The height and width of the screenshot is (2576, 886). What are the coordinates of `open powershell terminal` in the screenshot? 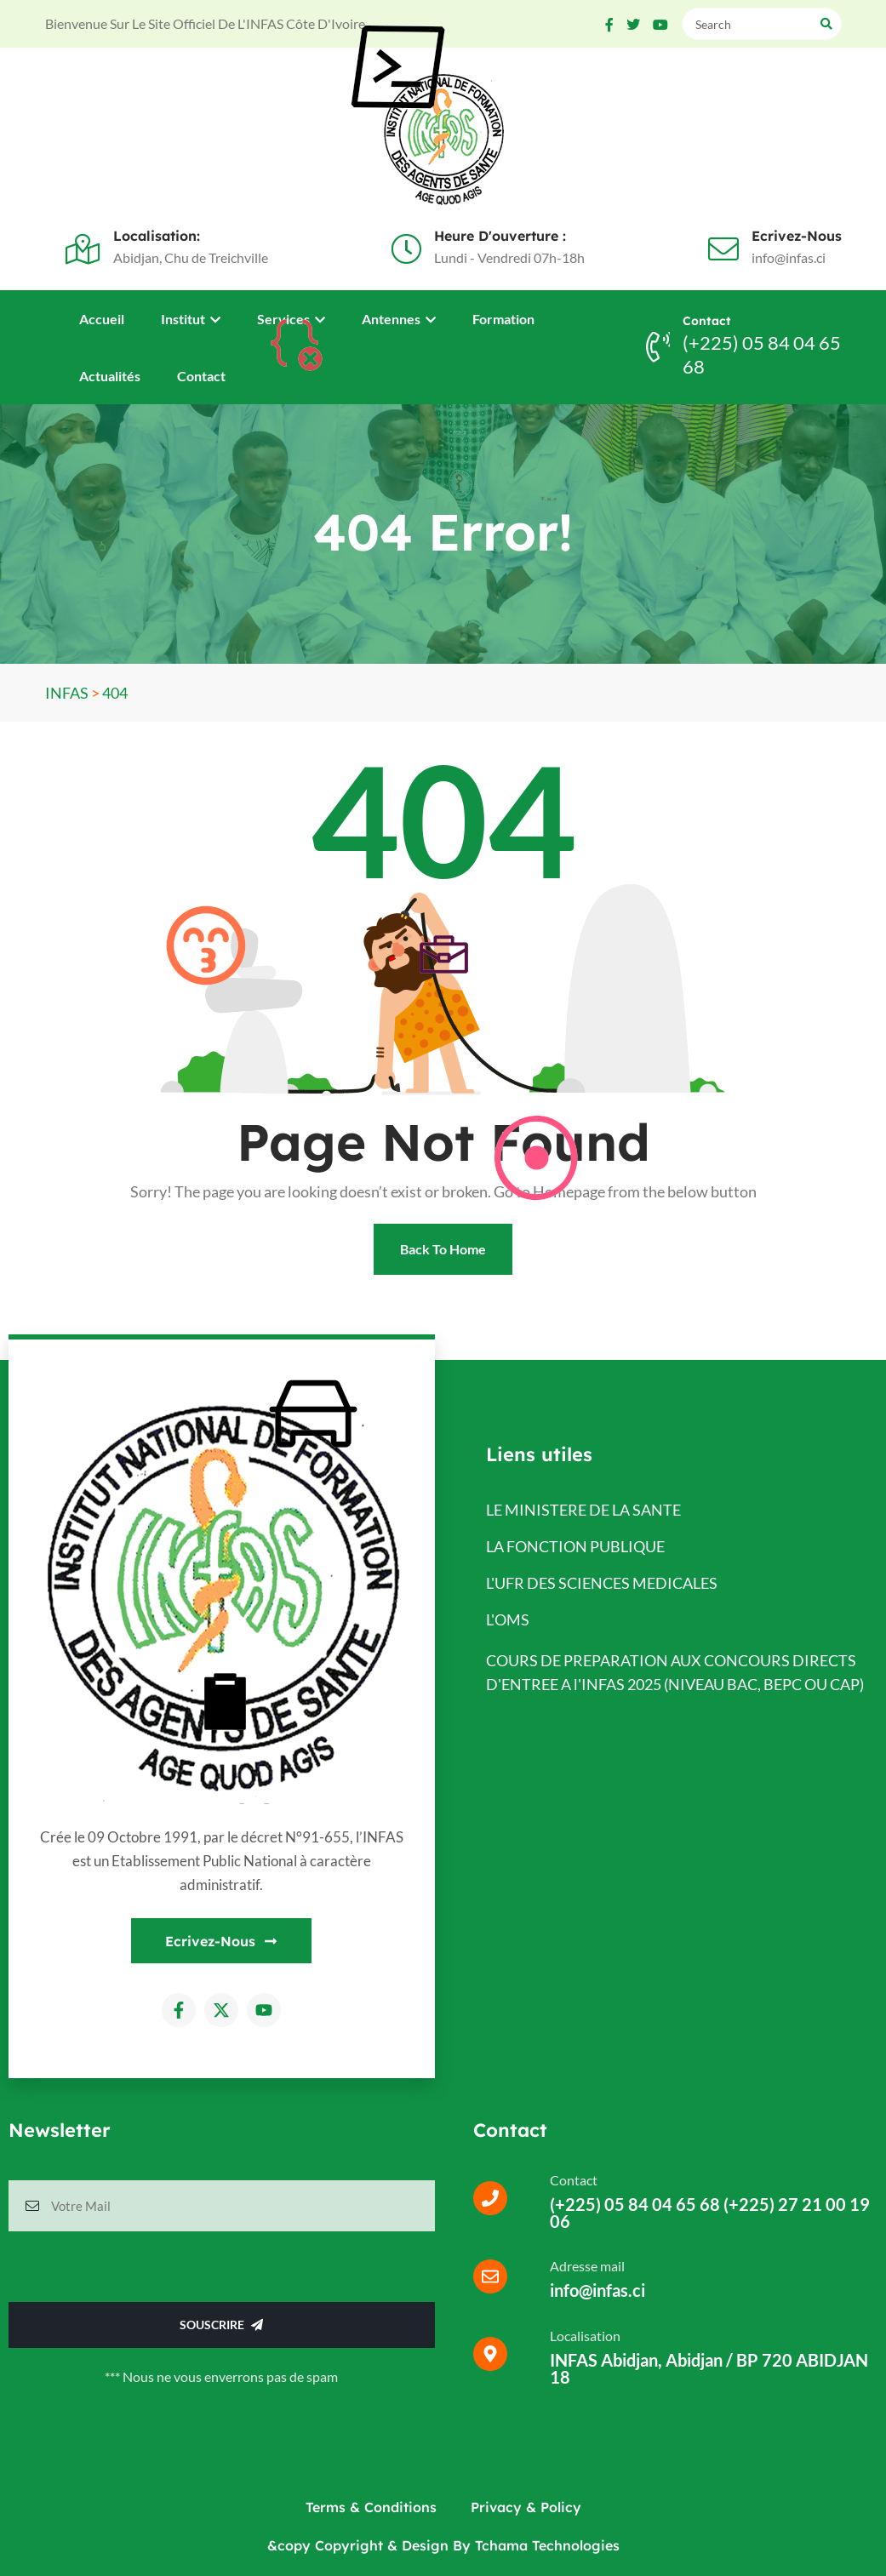 It's located at (397, 66).